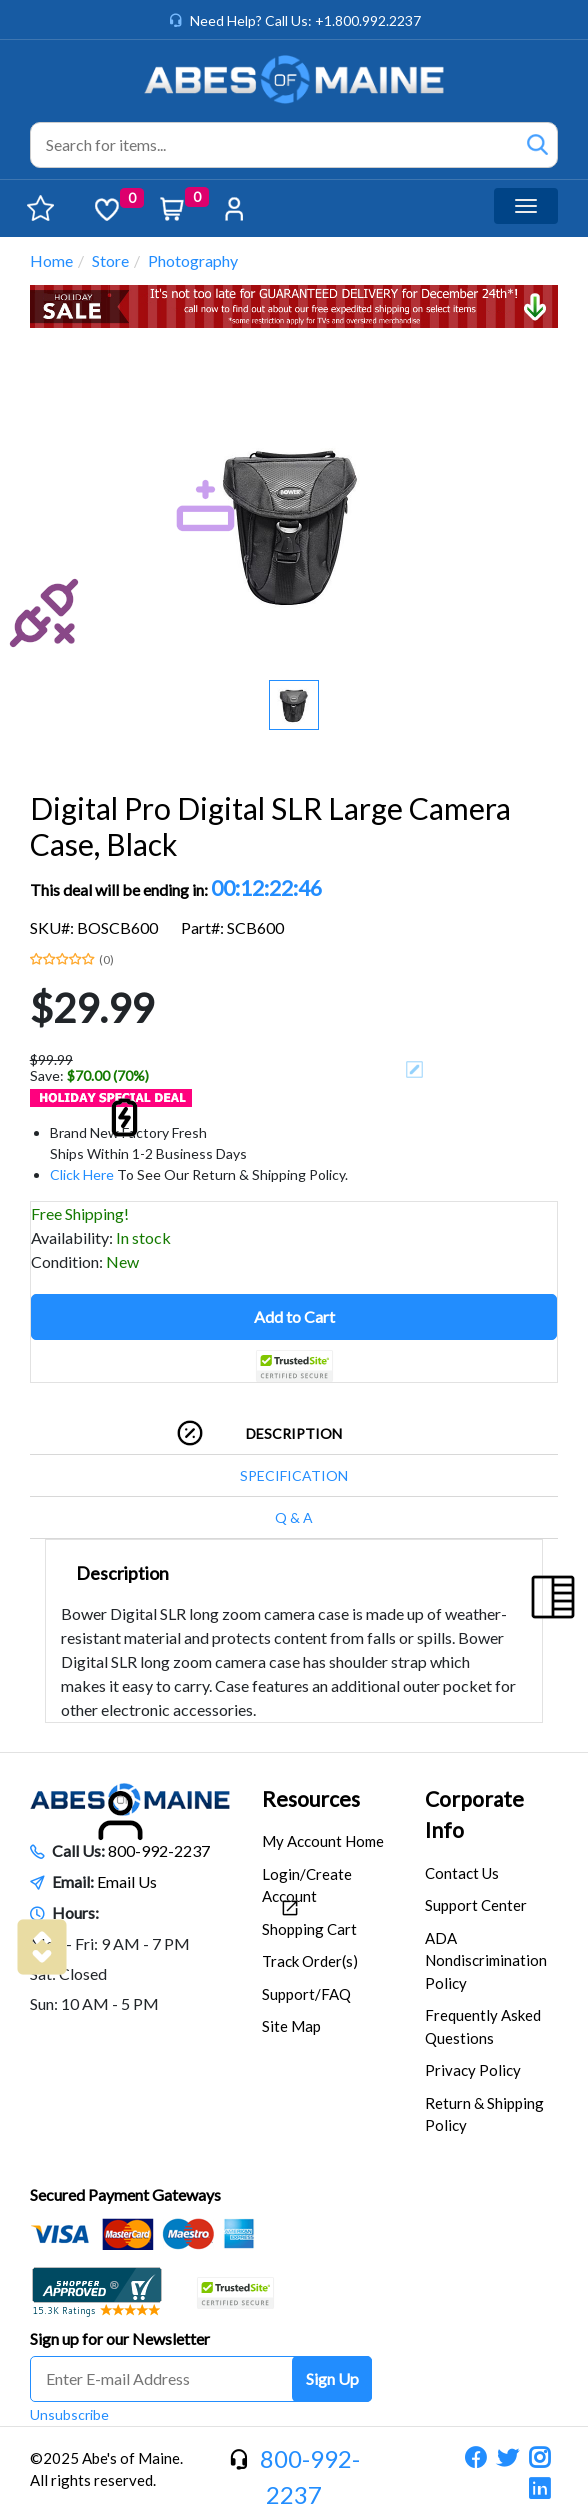  Describe the element at coordinates (290, 1908) in the screenshot. I see `open link in a new window or tab` at that location.